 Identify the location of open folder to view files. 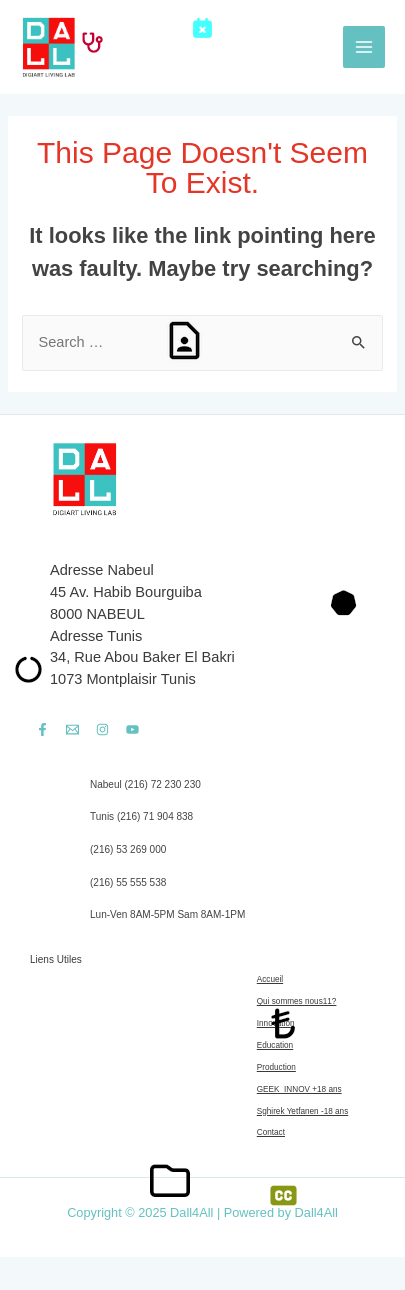
(170, 1182).